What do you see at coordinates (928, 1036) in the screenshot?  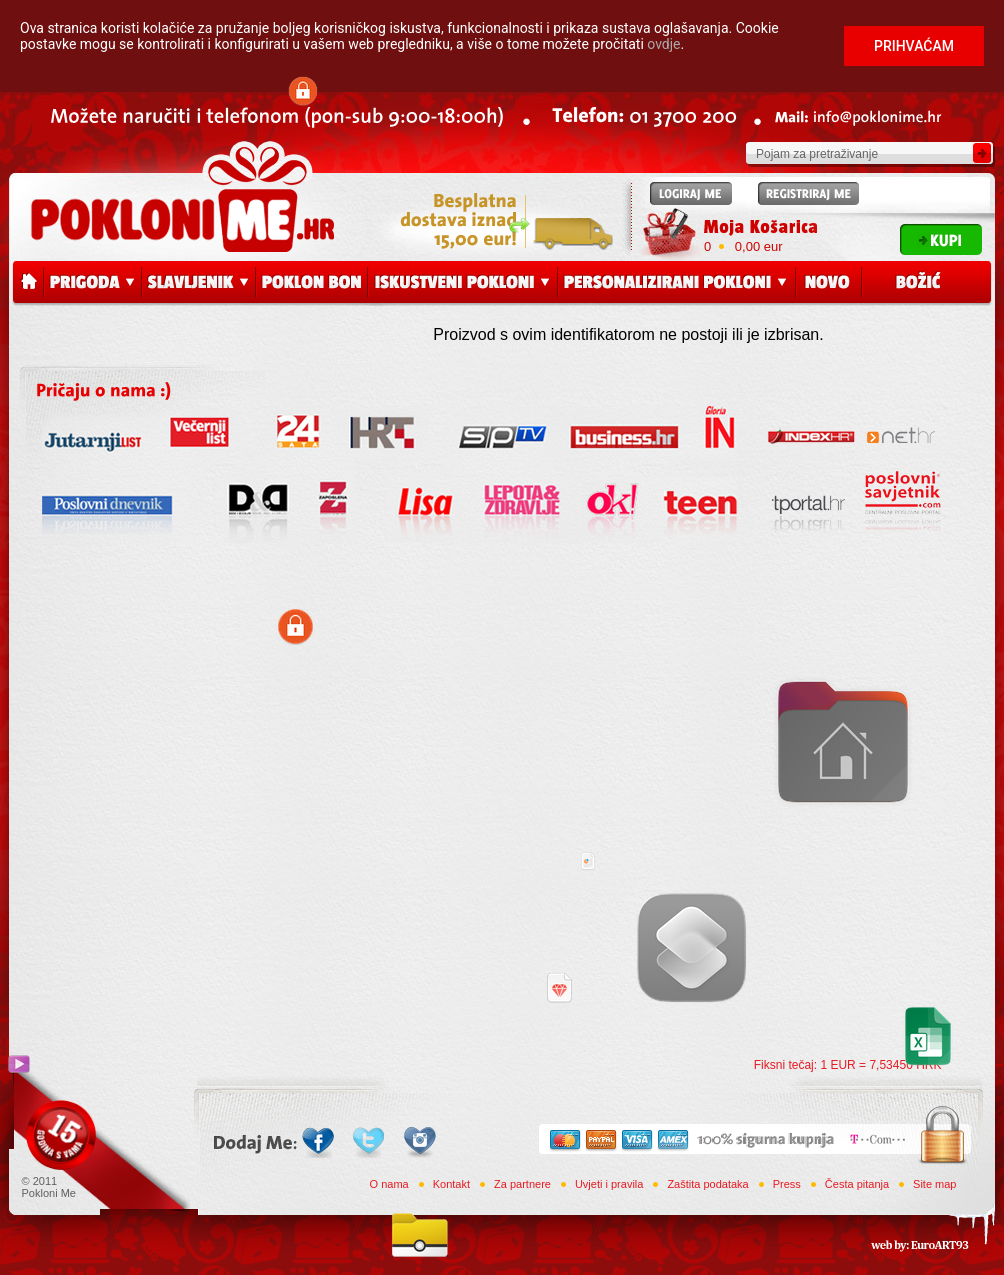 I see `open microsoft excel spreadsheet file` at bounding box center [928, 1036].